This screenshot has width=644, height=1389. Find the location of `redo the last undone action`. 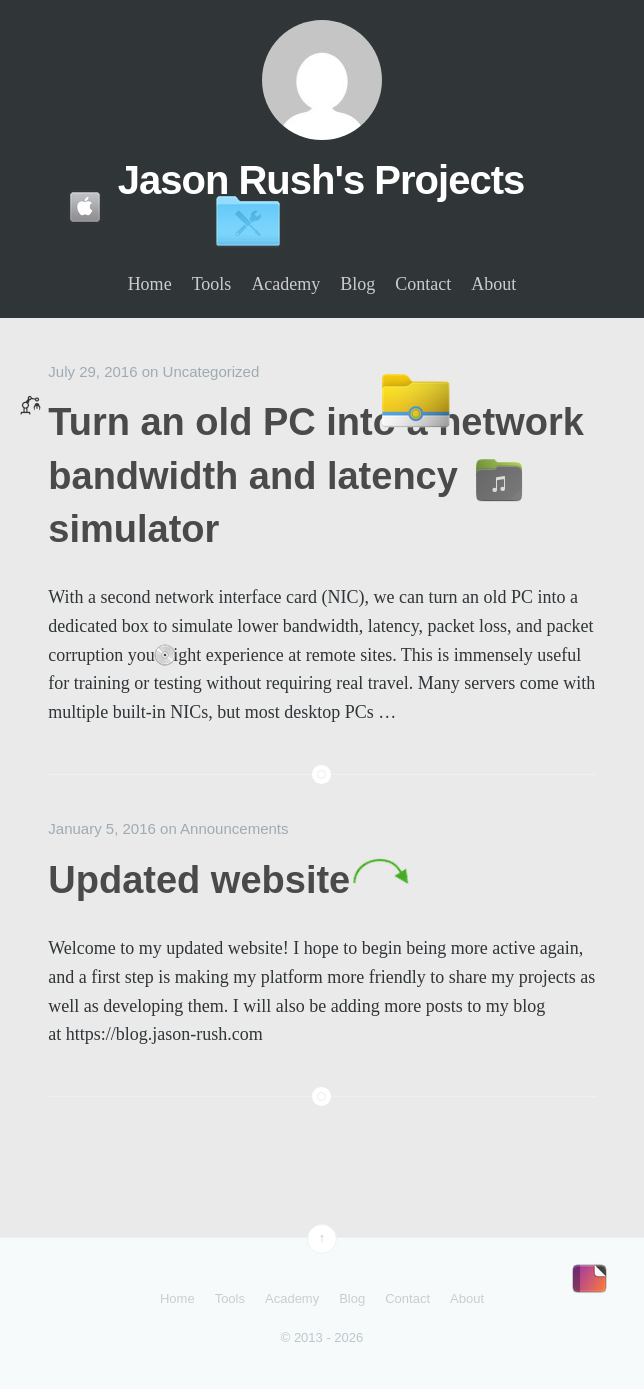

redo the last undone action is located at coordinates (381, 871).